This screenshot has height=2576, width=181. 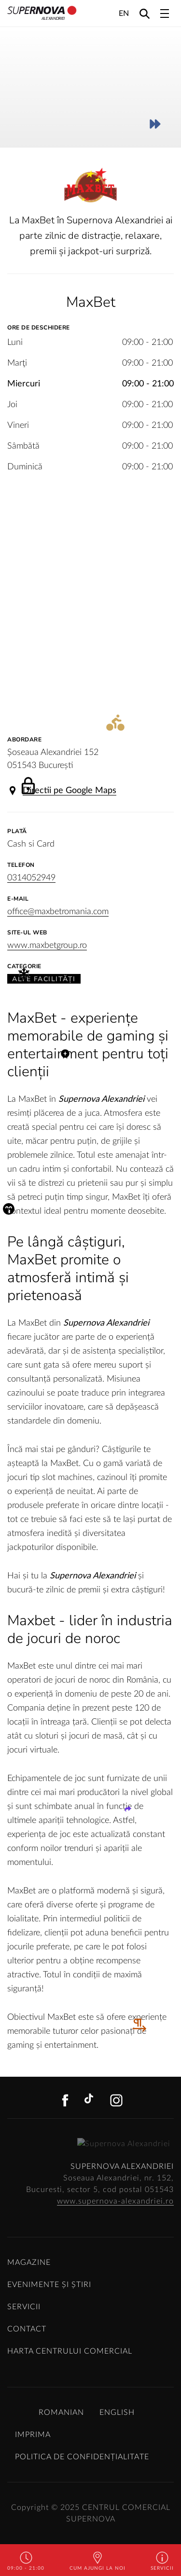 What do you see at coordinates (24, 973) in the screenshot?
I see `activate cooling or air conditioning mode` at bounding box center [24, 973].